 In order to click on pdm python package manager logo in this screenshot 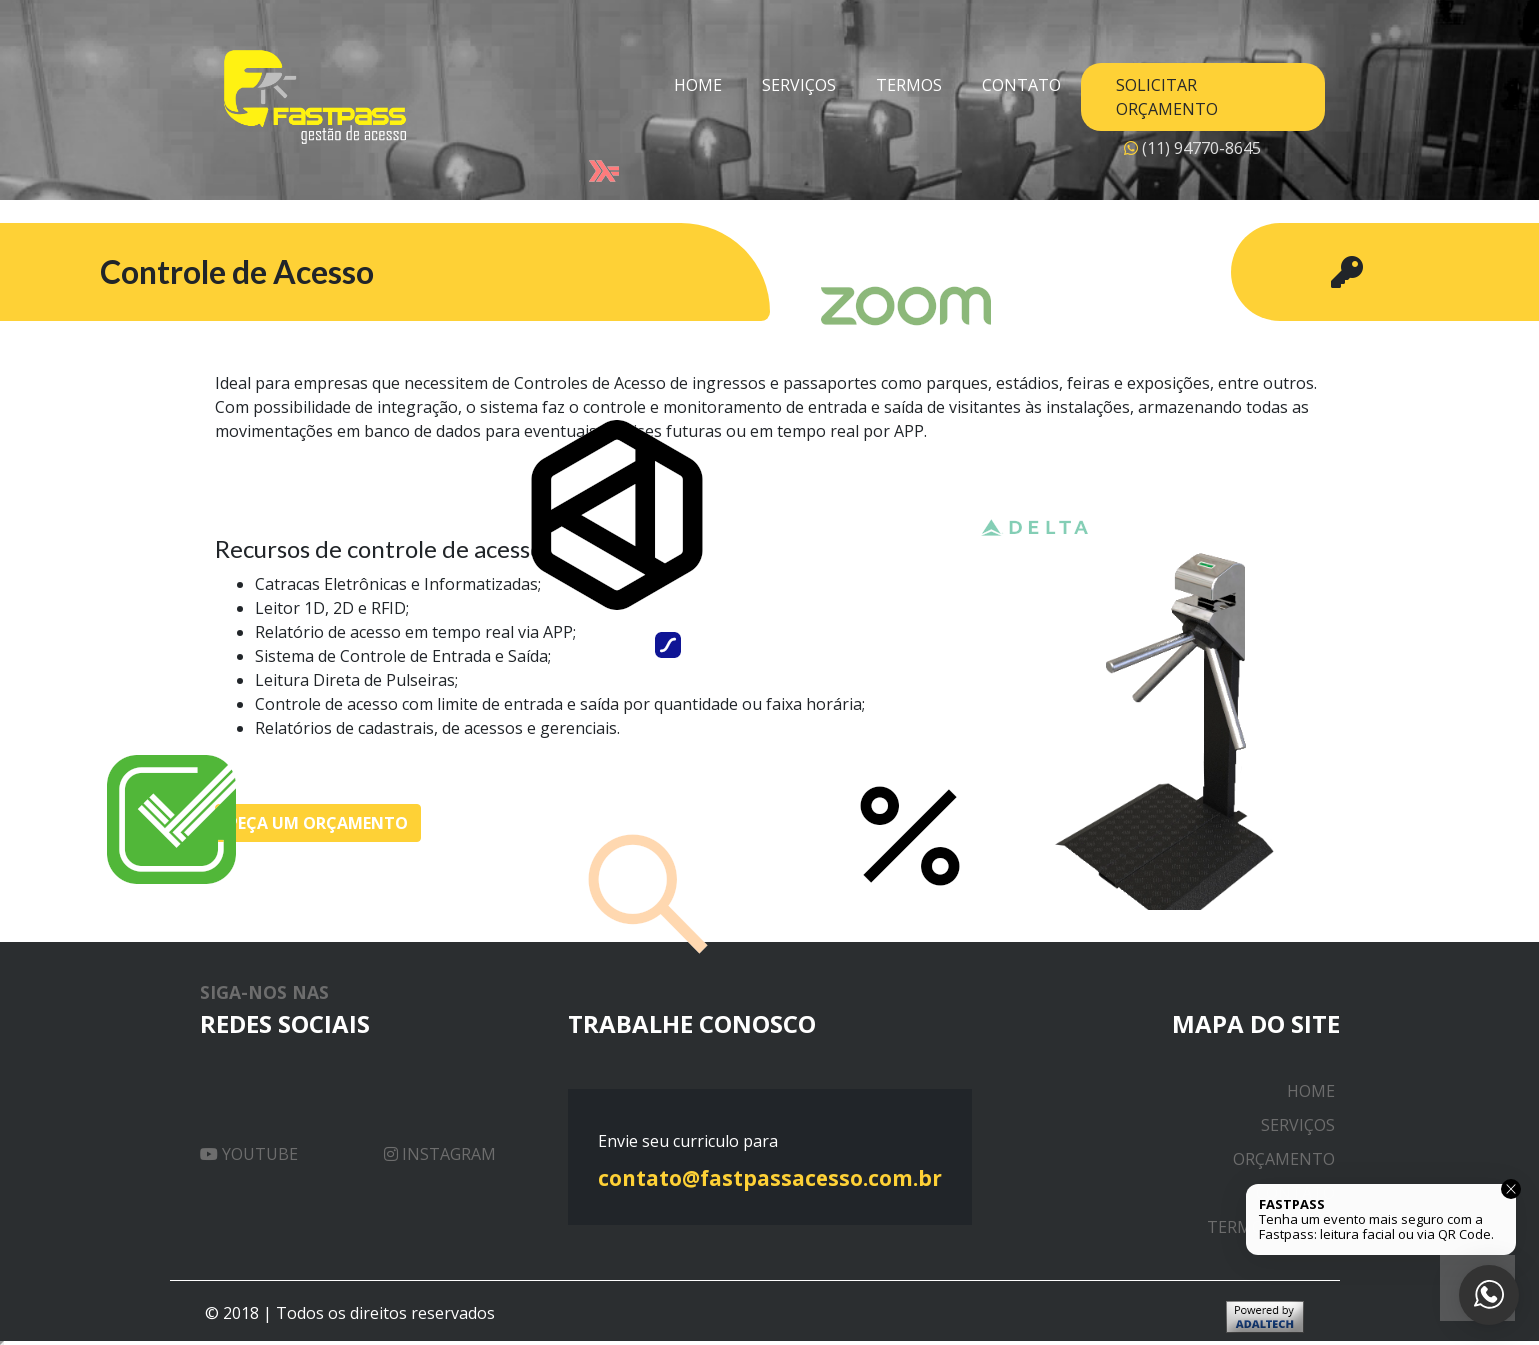, I will do `click(617, 515)`.